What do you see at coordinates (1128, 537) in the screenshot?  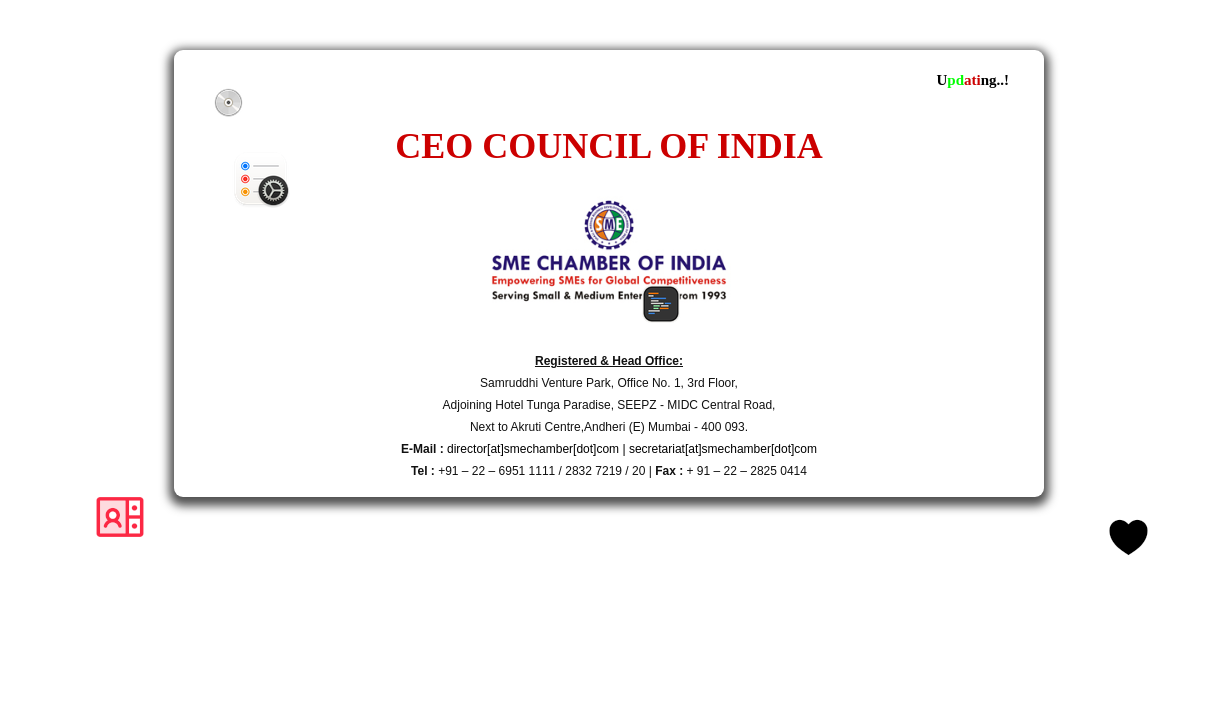 I see `add to favorites` at bounding box center [1128, 537].